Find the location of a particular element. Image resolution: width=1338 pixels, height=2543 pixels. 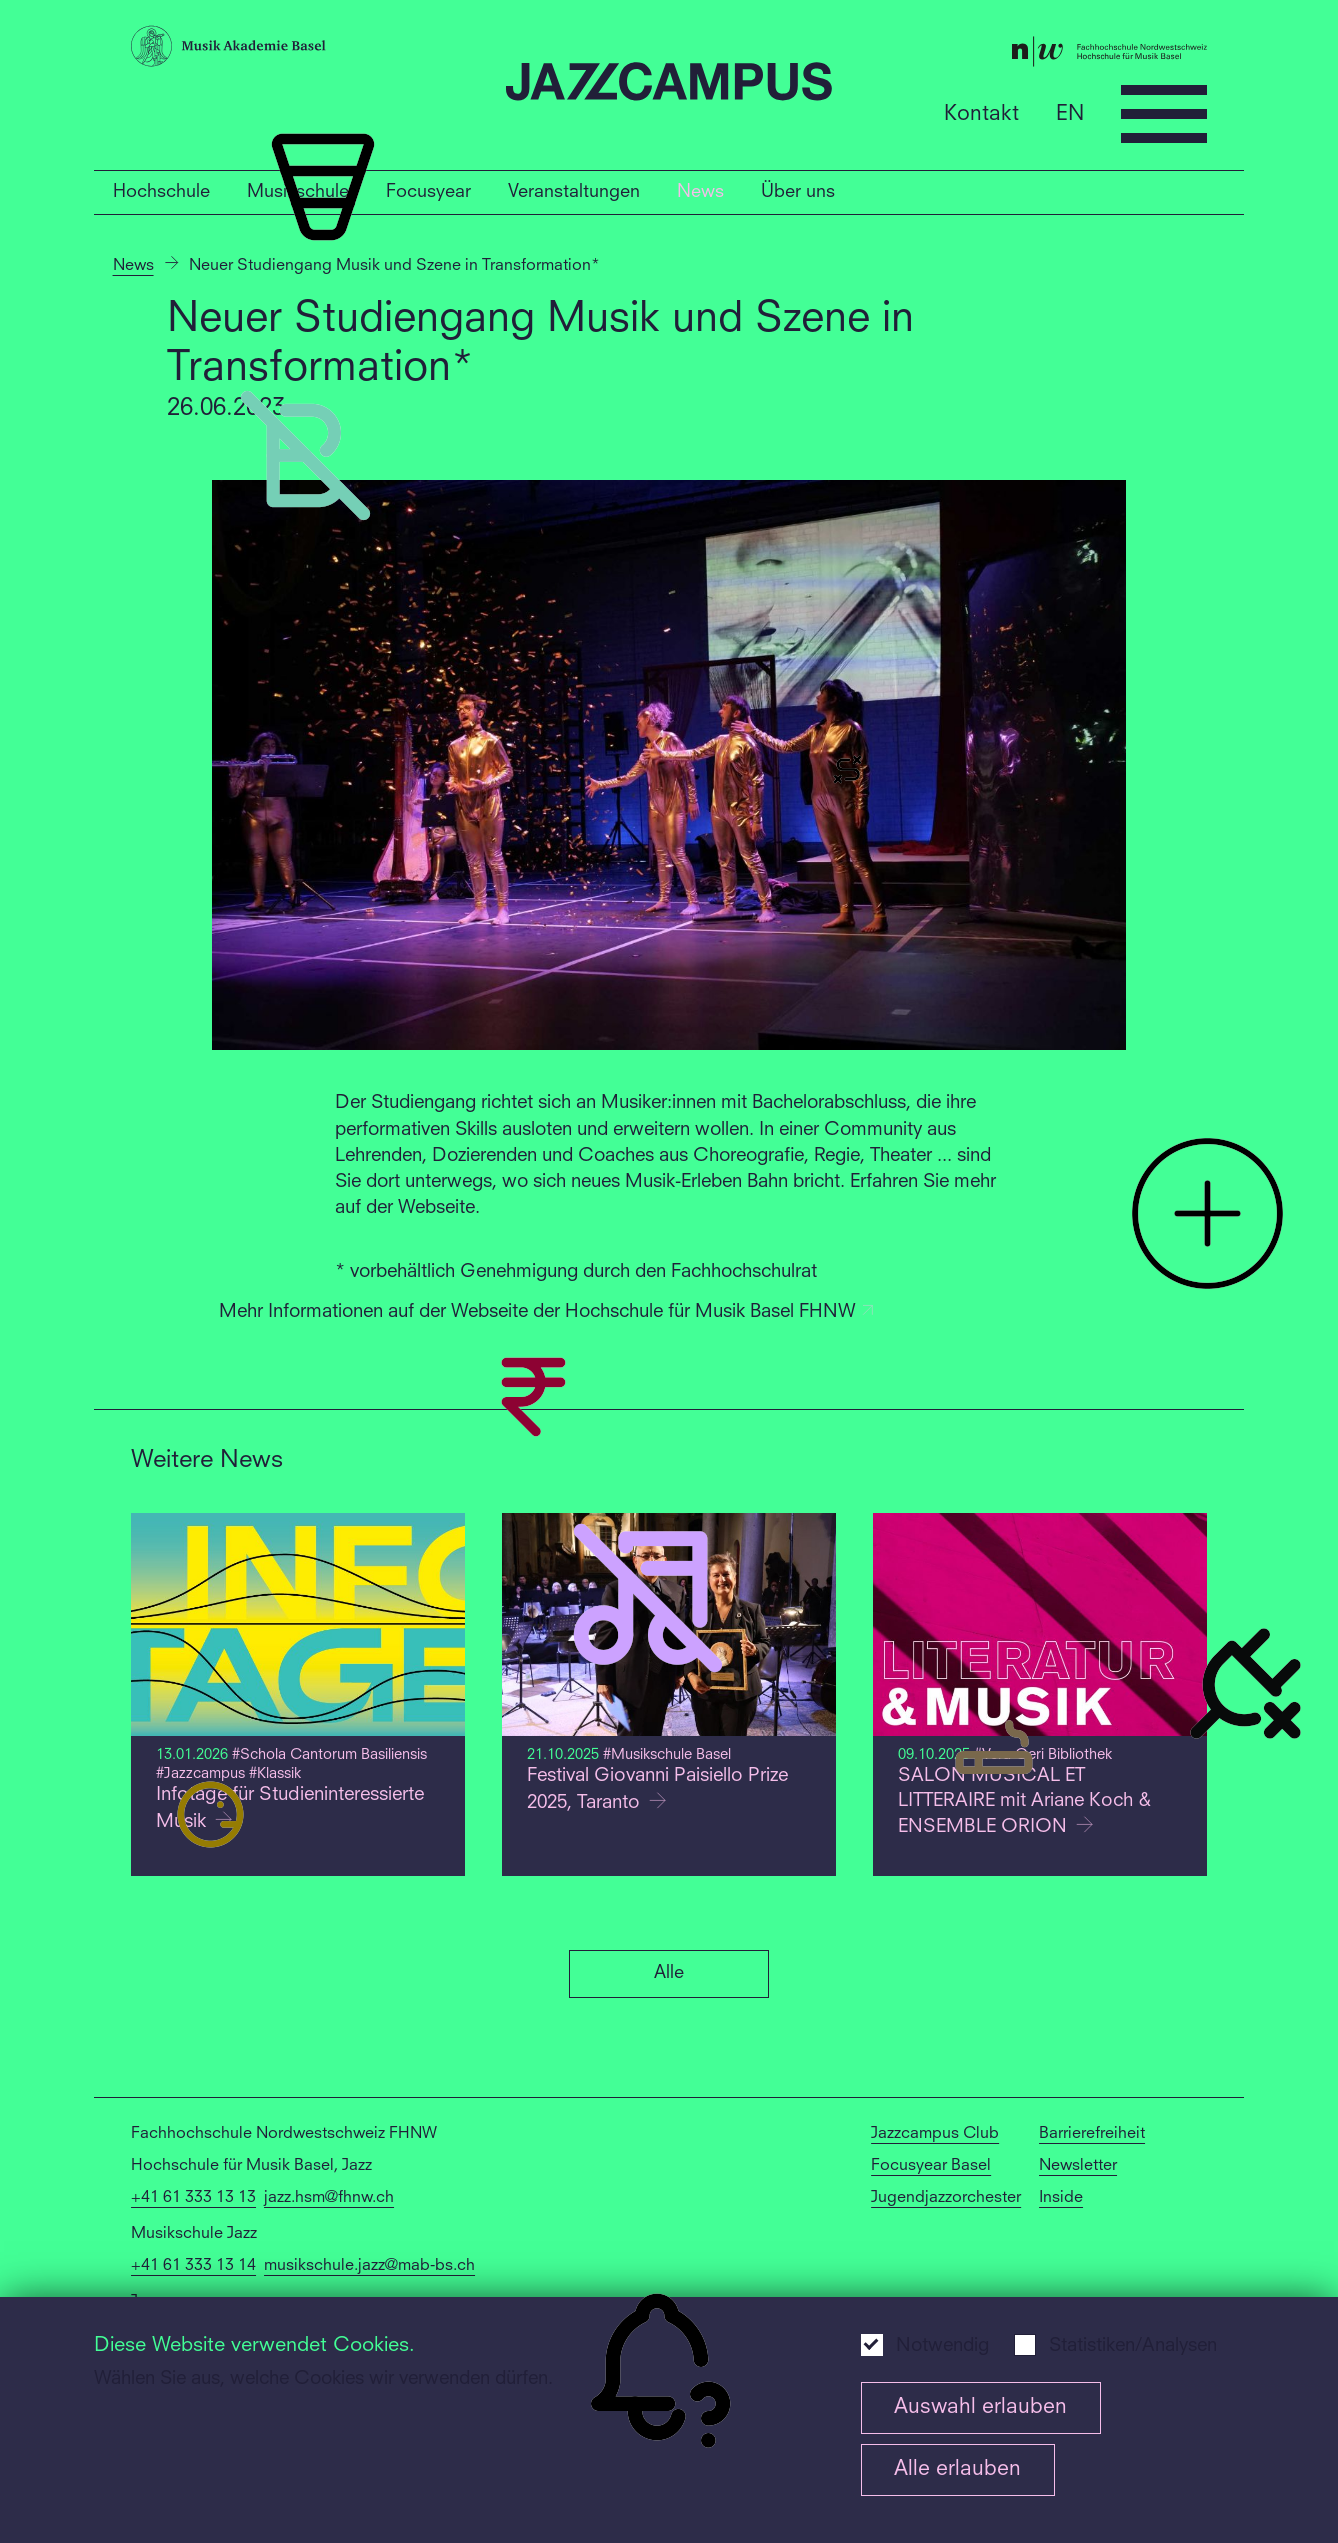

disconnected or unplugged device is located at coordinates (1245, 1683).